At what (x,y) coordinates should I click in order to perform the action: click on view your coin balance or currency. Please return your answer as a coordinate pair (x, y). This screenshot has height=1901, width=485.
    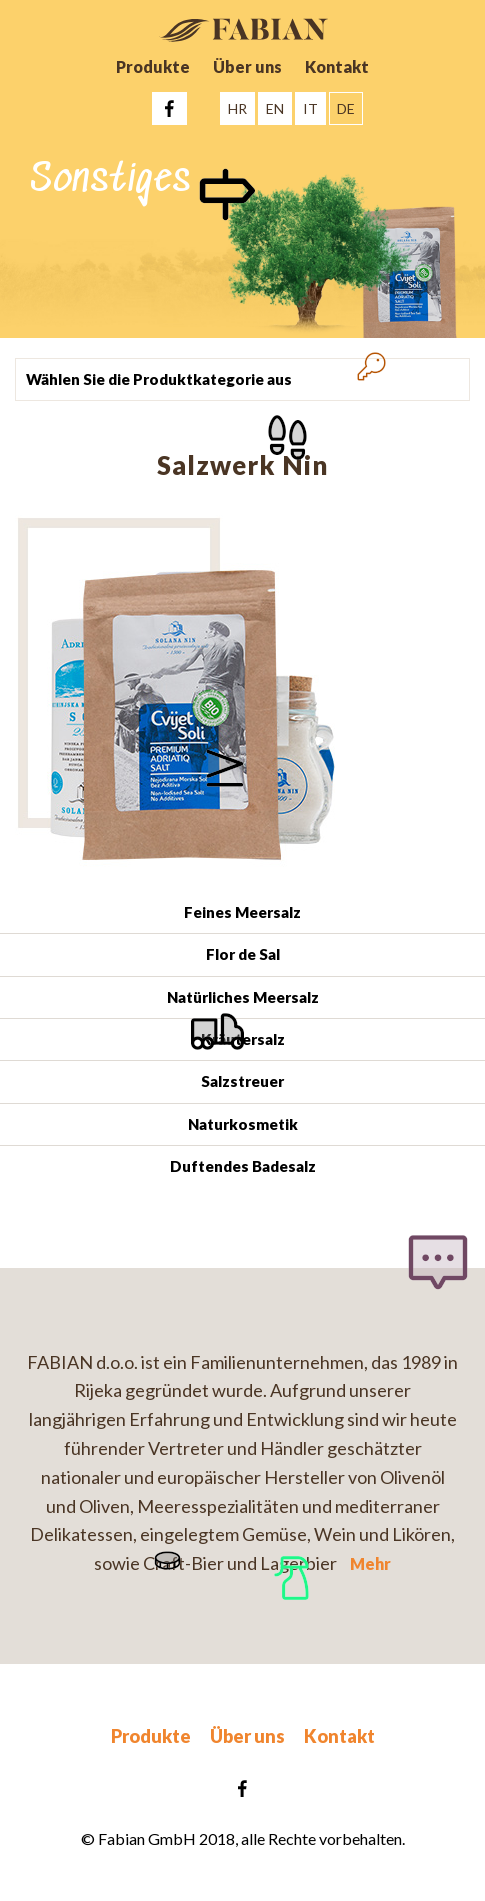
    Looking at the image, I should click on (167, 1560).